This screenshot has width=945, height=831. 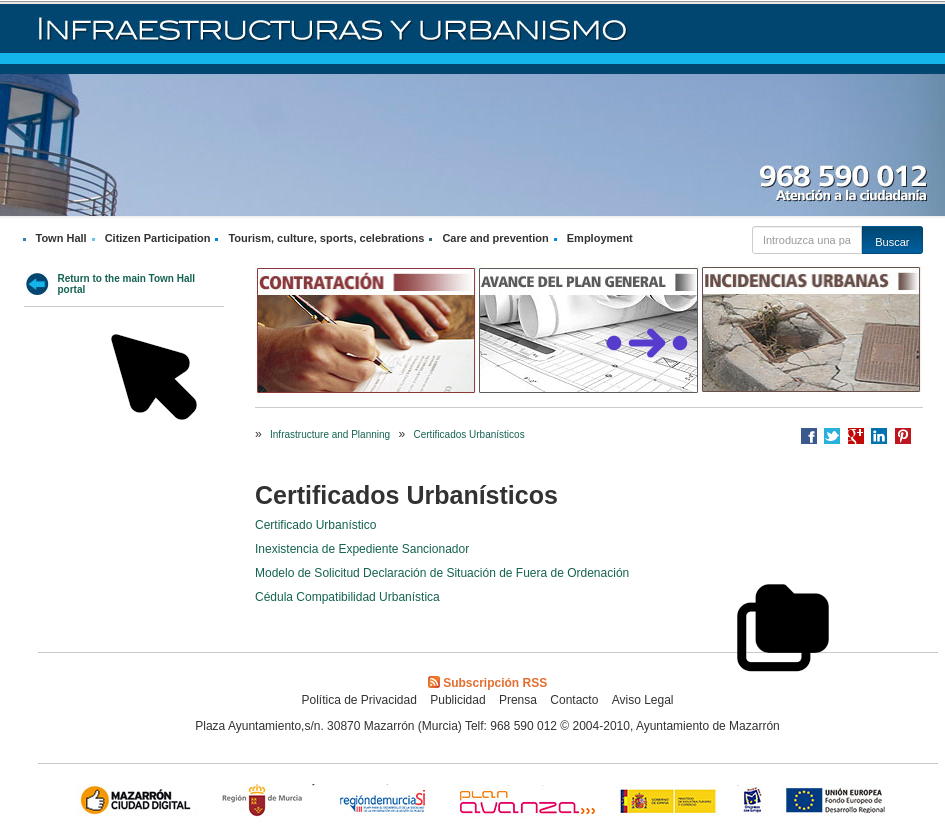 I want to click on cursor indicating selection mode, so click(x=154, y=377).